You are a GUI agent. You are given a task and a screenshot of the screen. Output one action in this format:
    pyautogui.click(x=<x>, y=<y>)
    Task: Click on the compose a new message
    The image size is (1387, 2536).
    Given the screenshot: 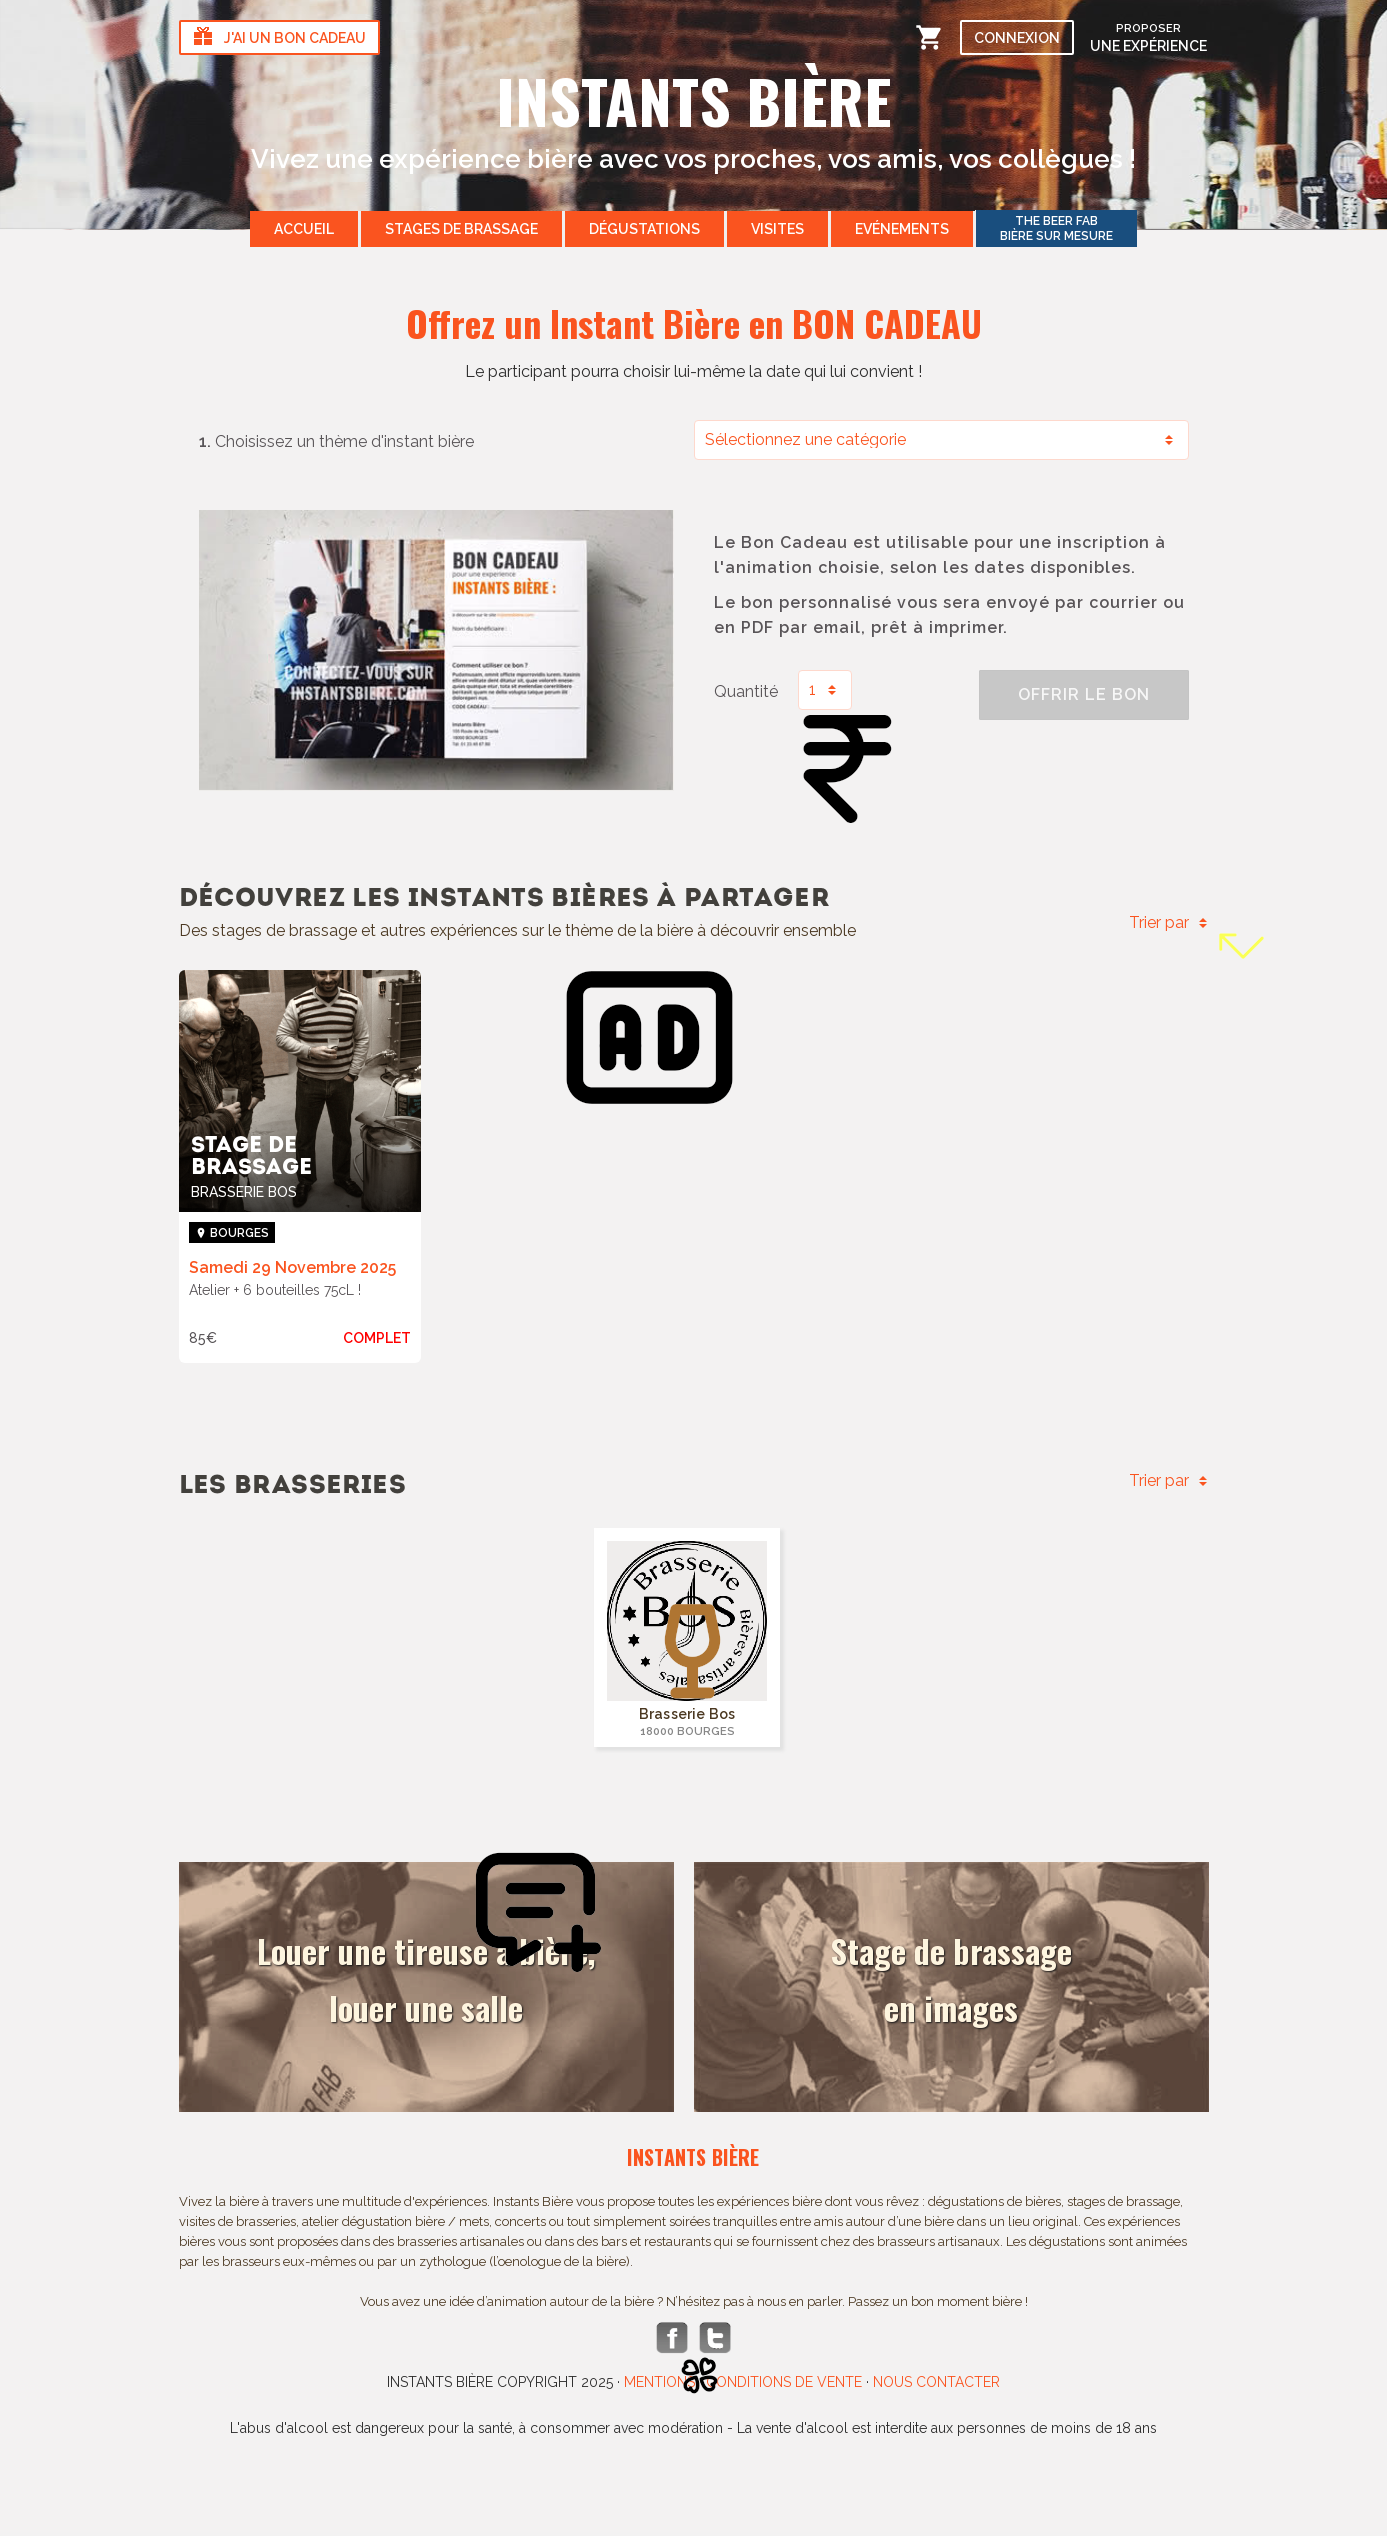 What is the action you would take?
    pyautogui.click(x=535, y=1906)
    